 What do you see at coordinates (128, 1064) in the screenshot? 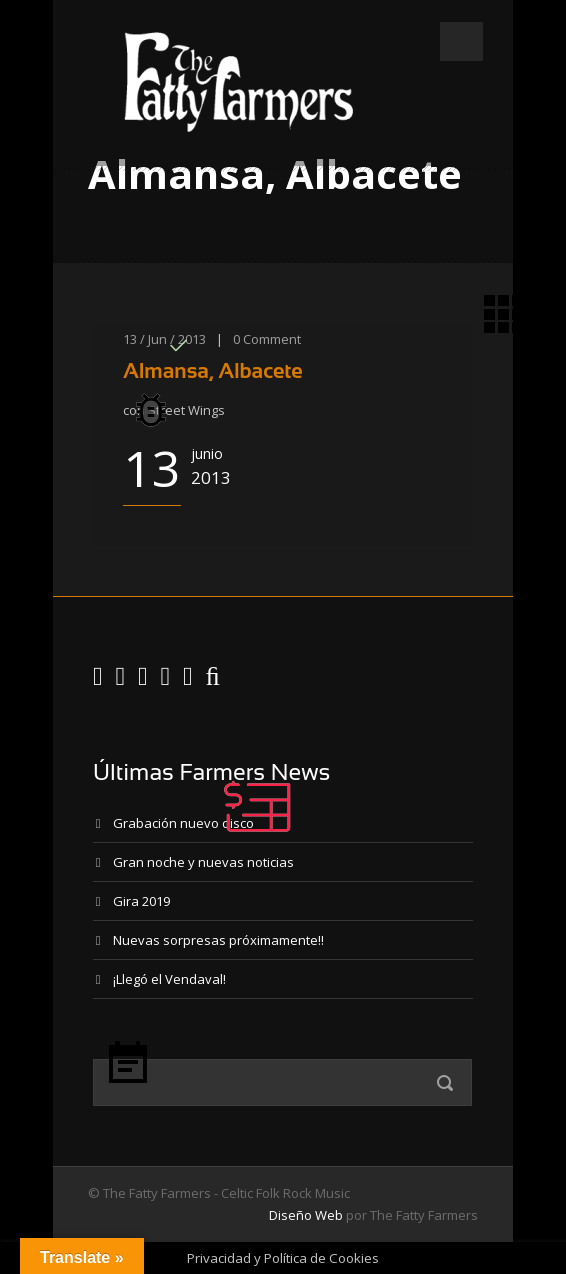
I see `view event details or notes` at bounding box center [128, 1064].